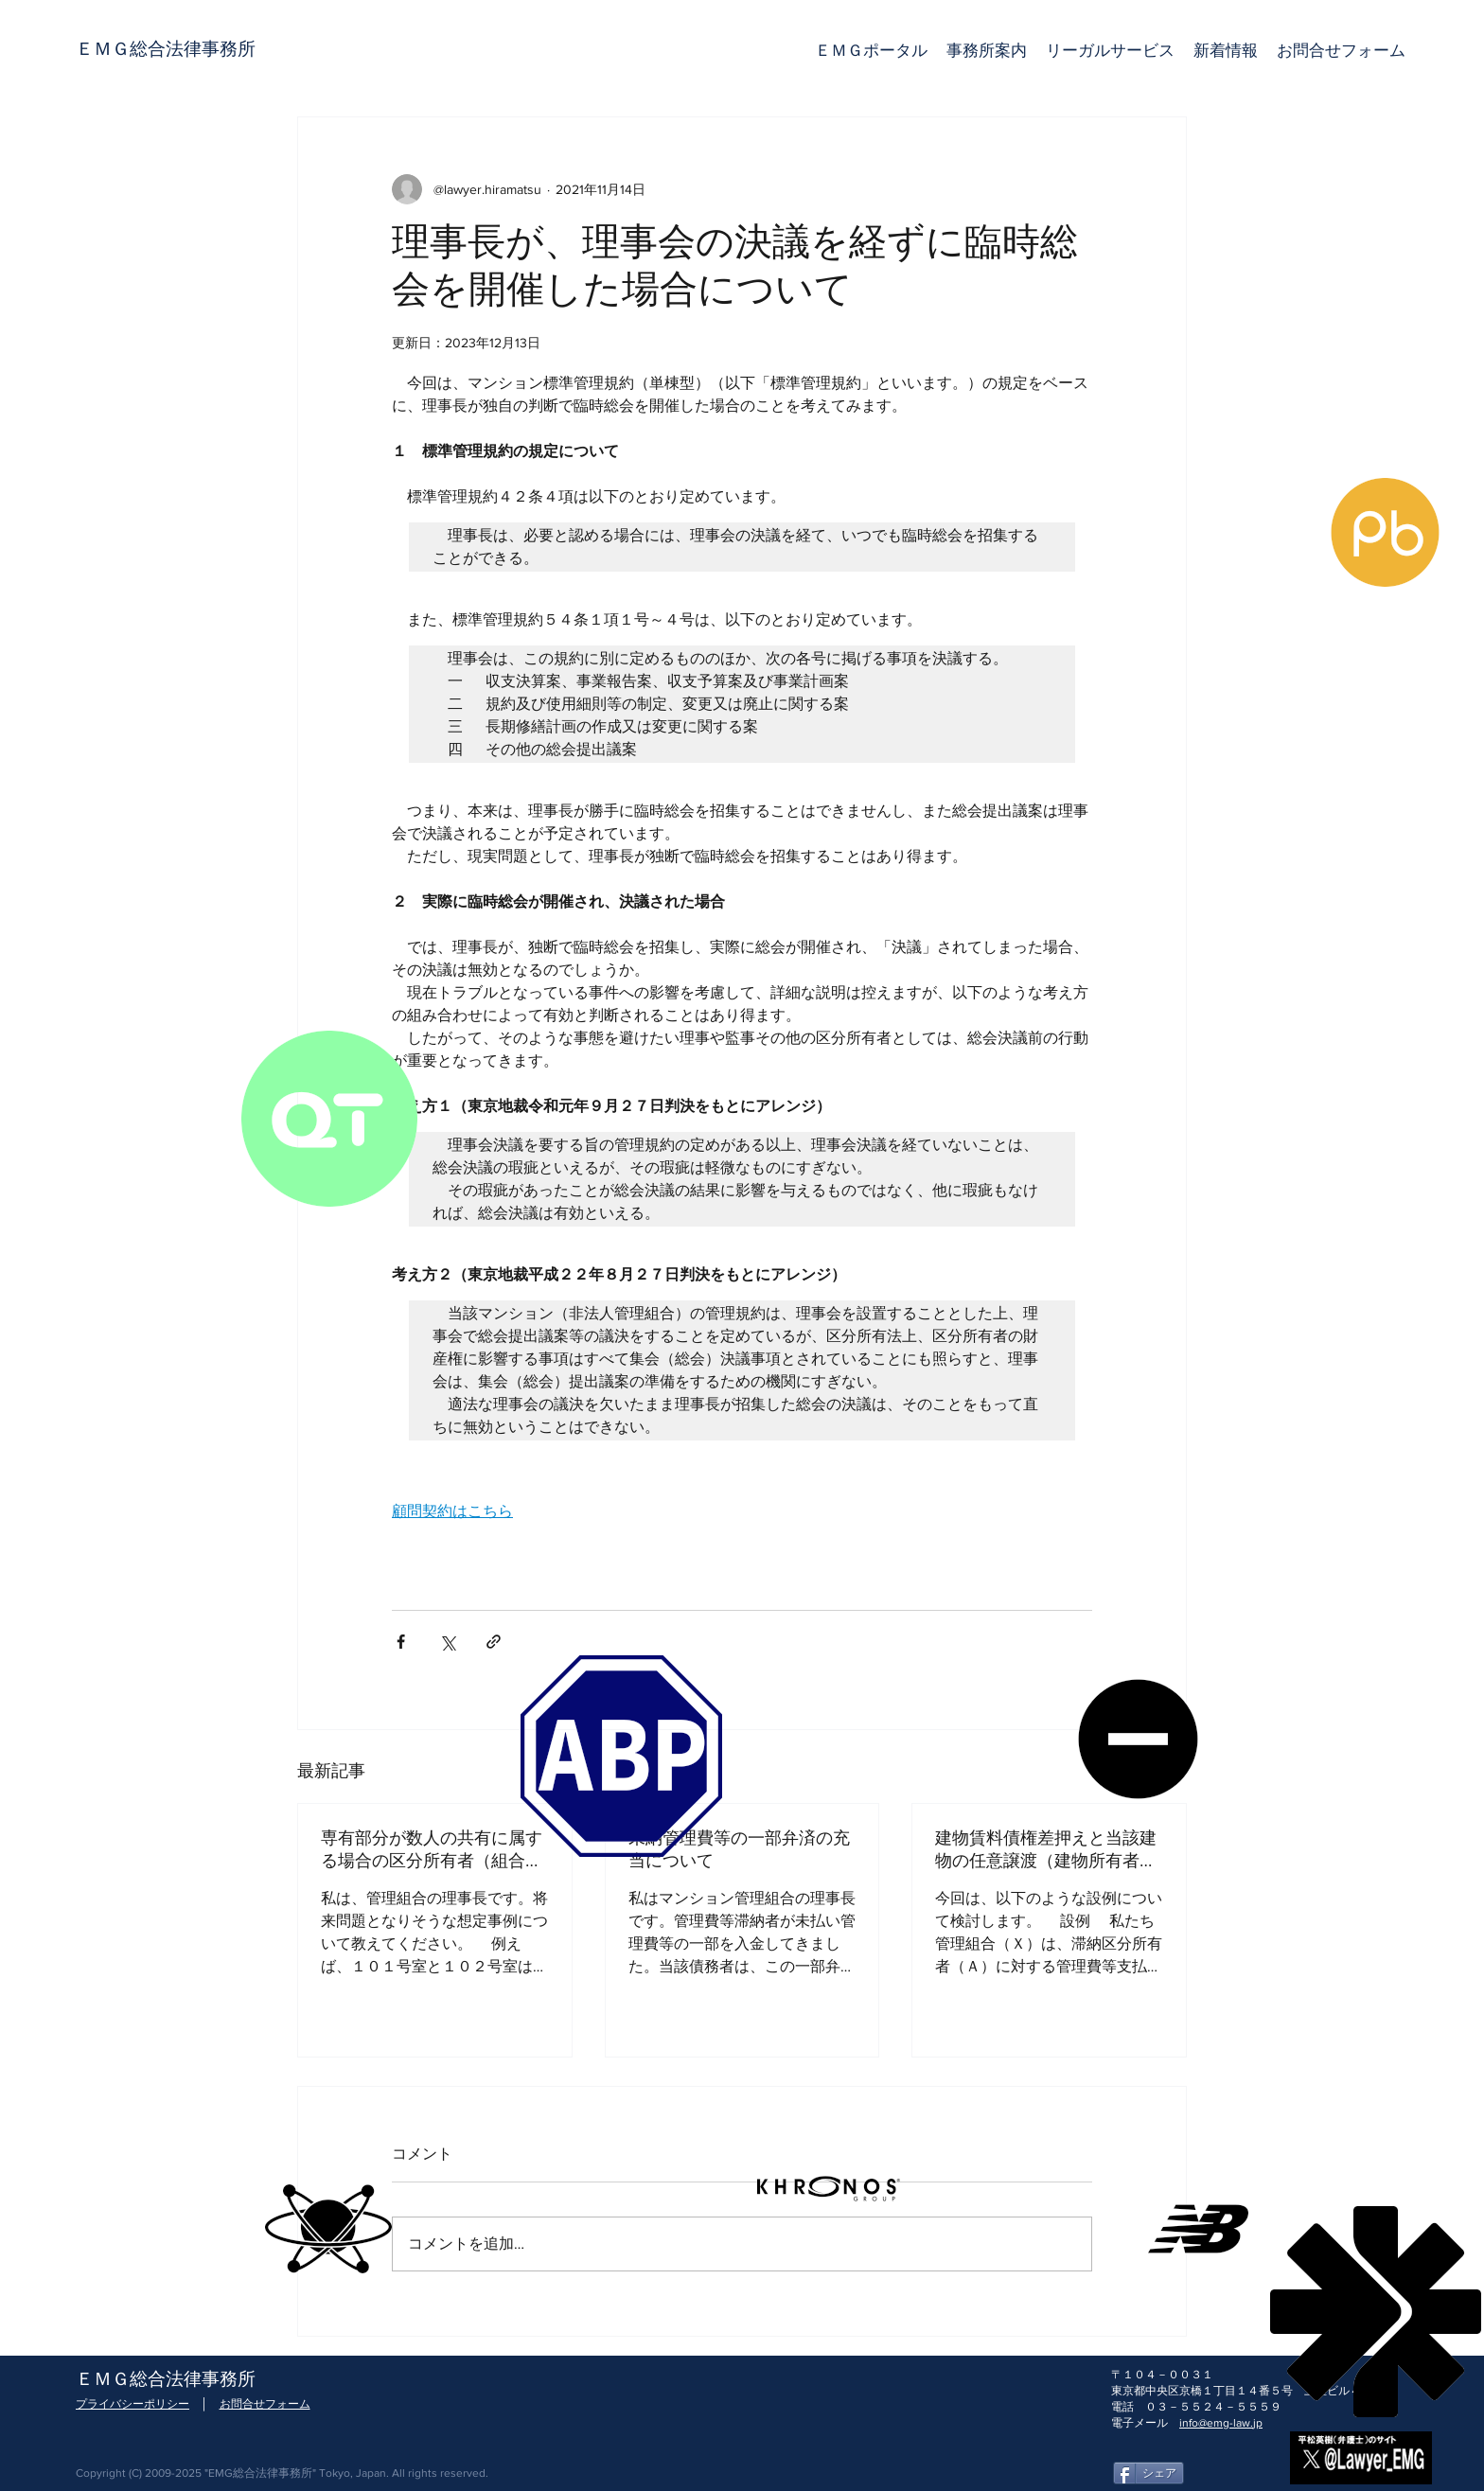  I want to click on khronos group company logo, so click(828, 2188).